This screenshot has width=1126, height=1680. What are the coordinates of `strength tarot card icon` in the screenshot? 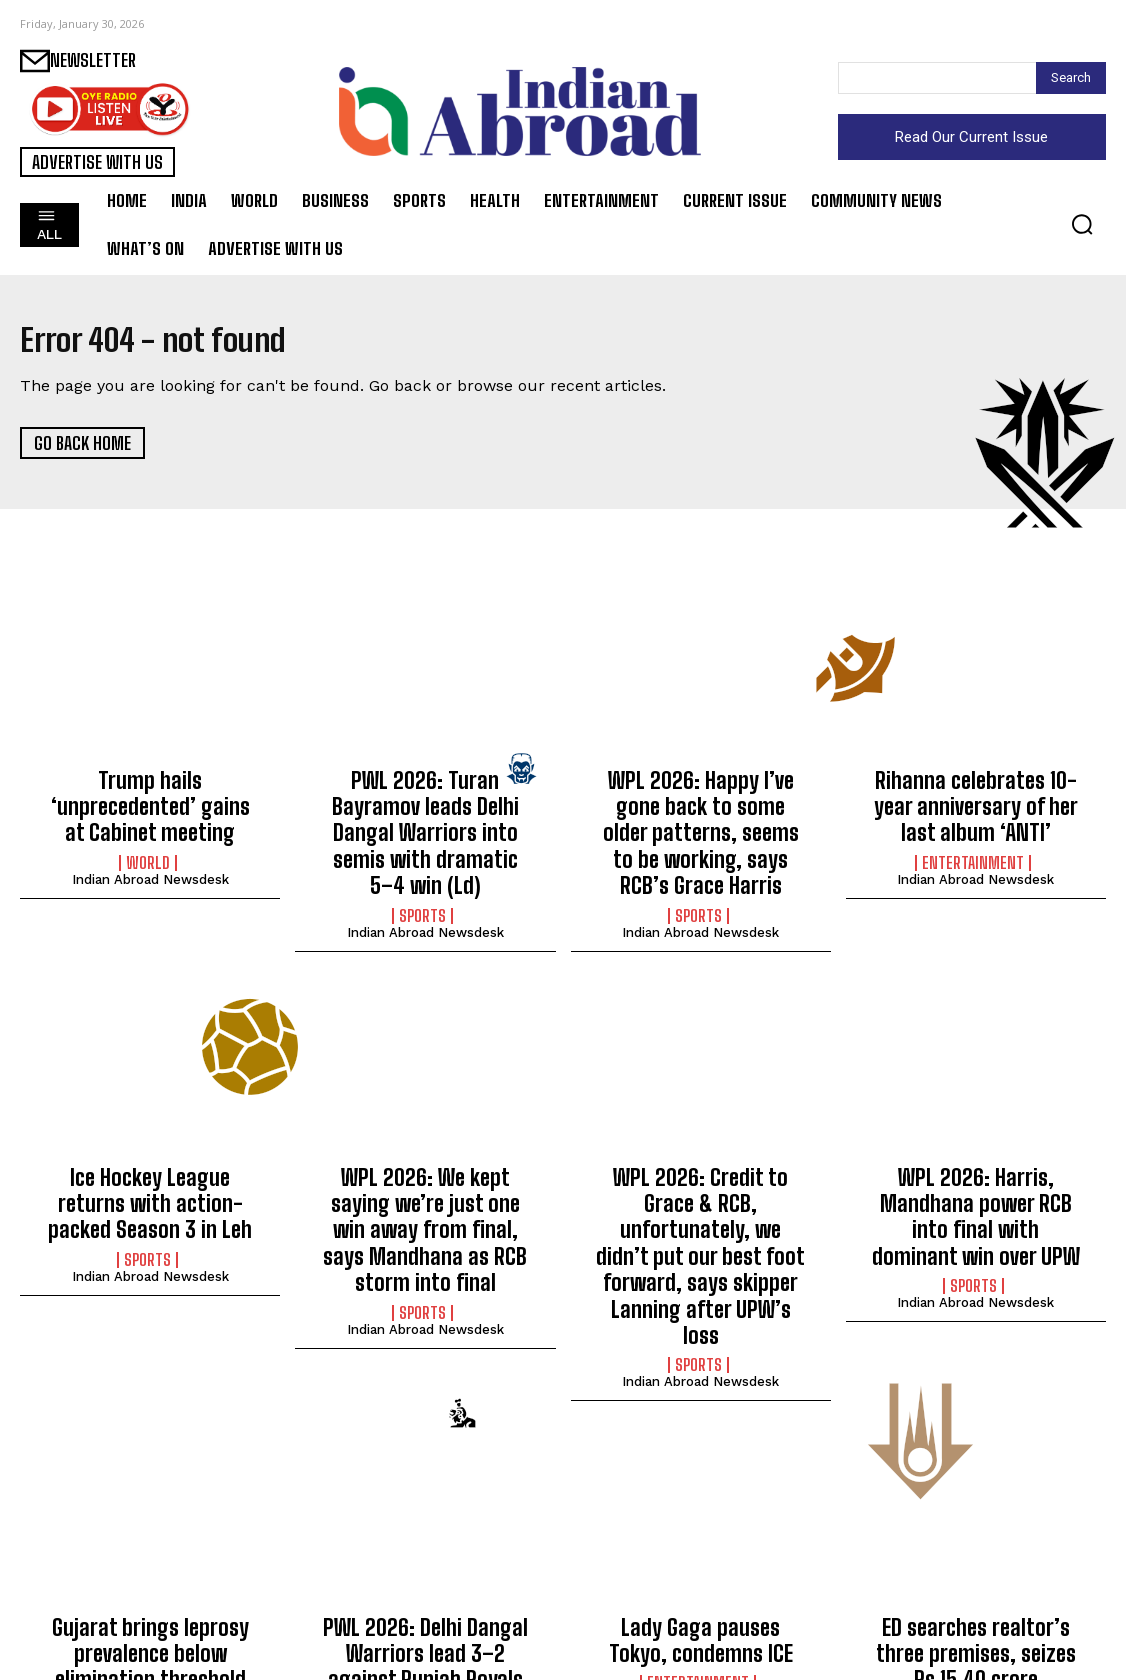 It's located at (461, 1413).